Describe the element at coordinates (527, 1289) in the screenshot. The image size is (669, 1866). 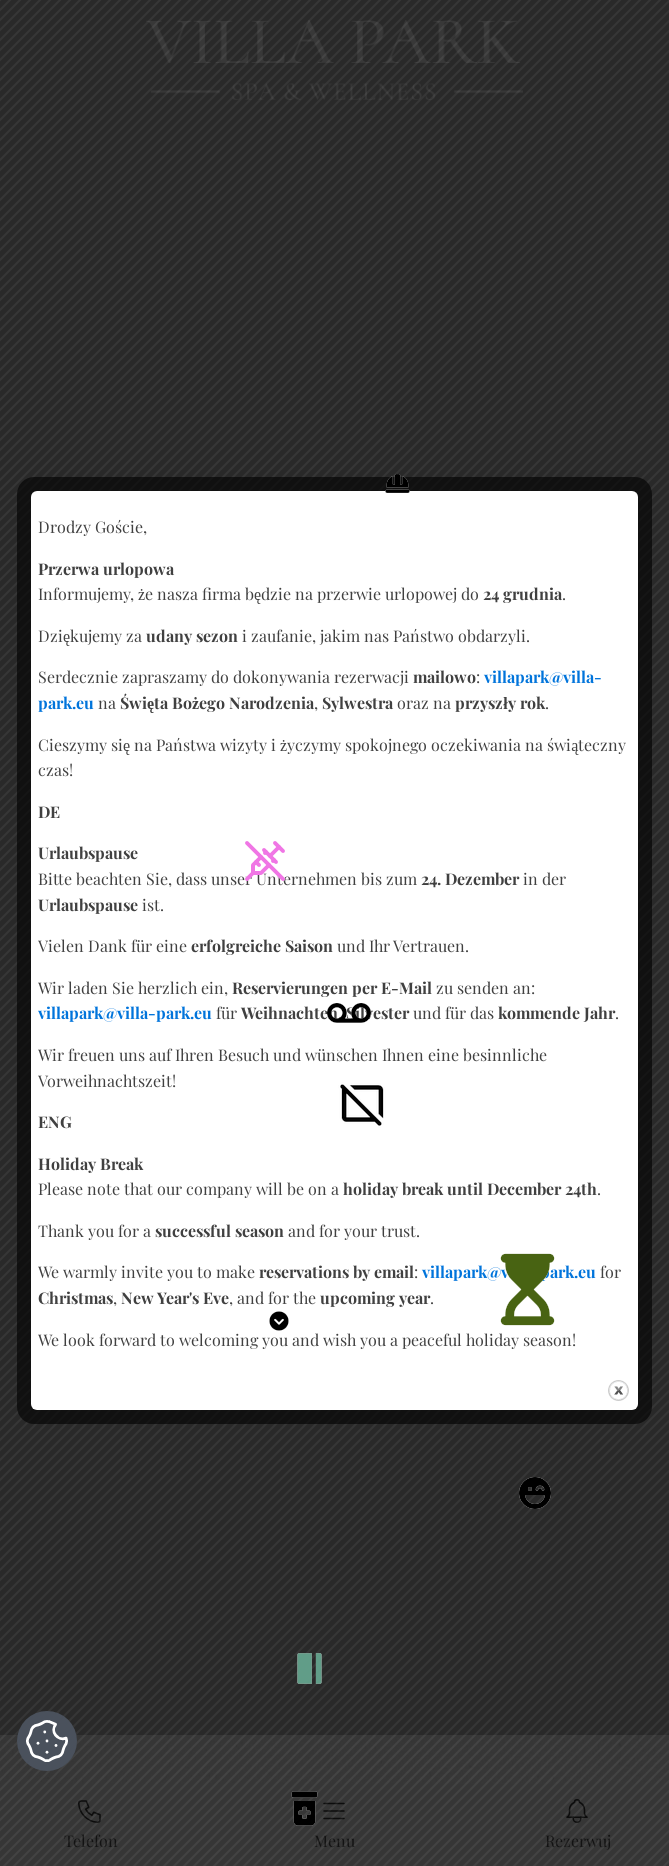
I see `indicates a process has just started or is beginning` at that location.